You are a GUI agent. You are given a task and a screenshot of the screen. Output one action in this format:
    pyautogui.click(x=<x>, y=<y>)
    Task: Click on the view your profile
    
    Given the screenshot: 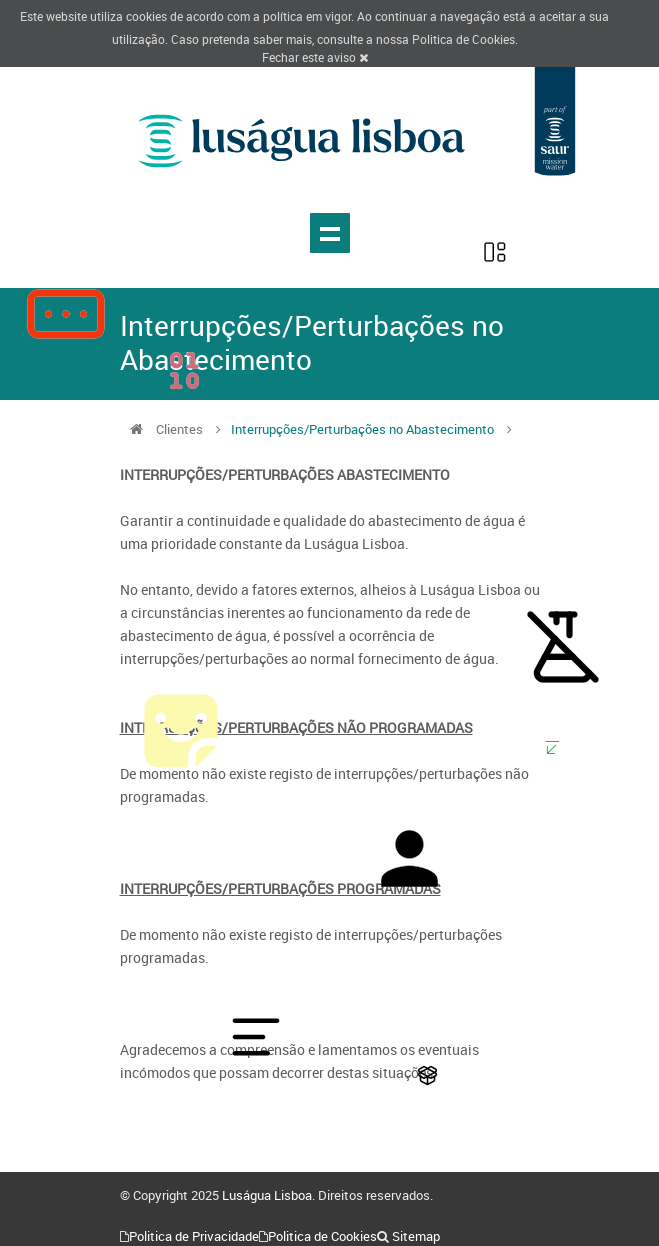 What is the action you would take?
    pyautogui.click(x=409, y=858)
    